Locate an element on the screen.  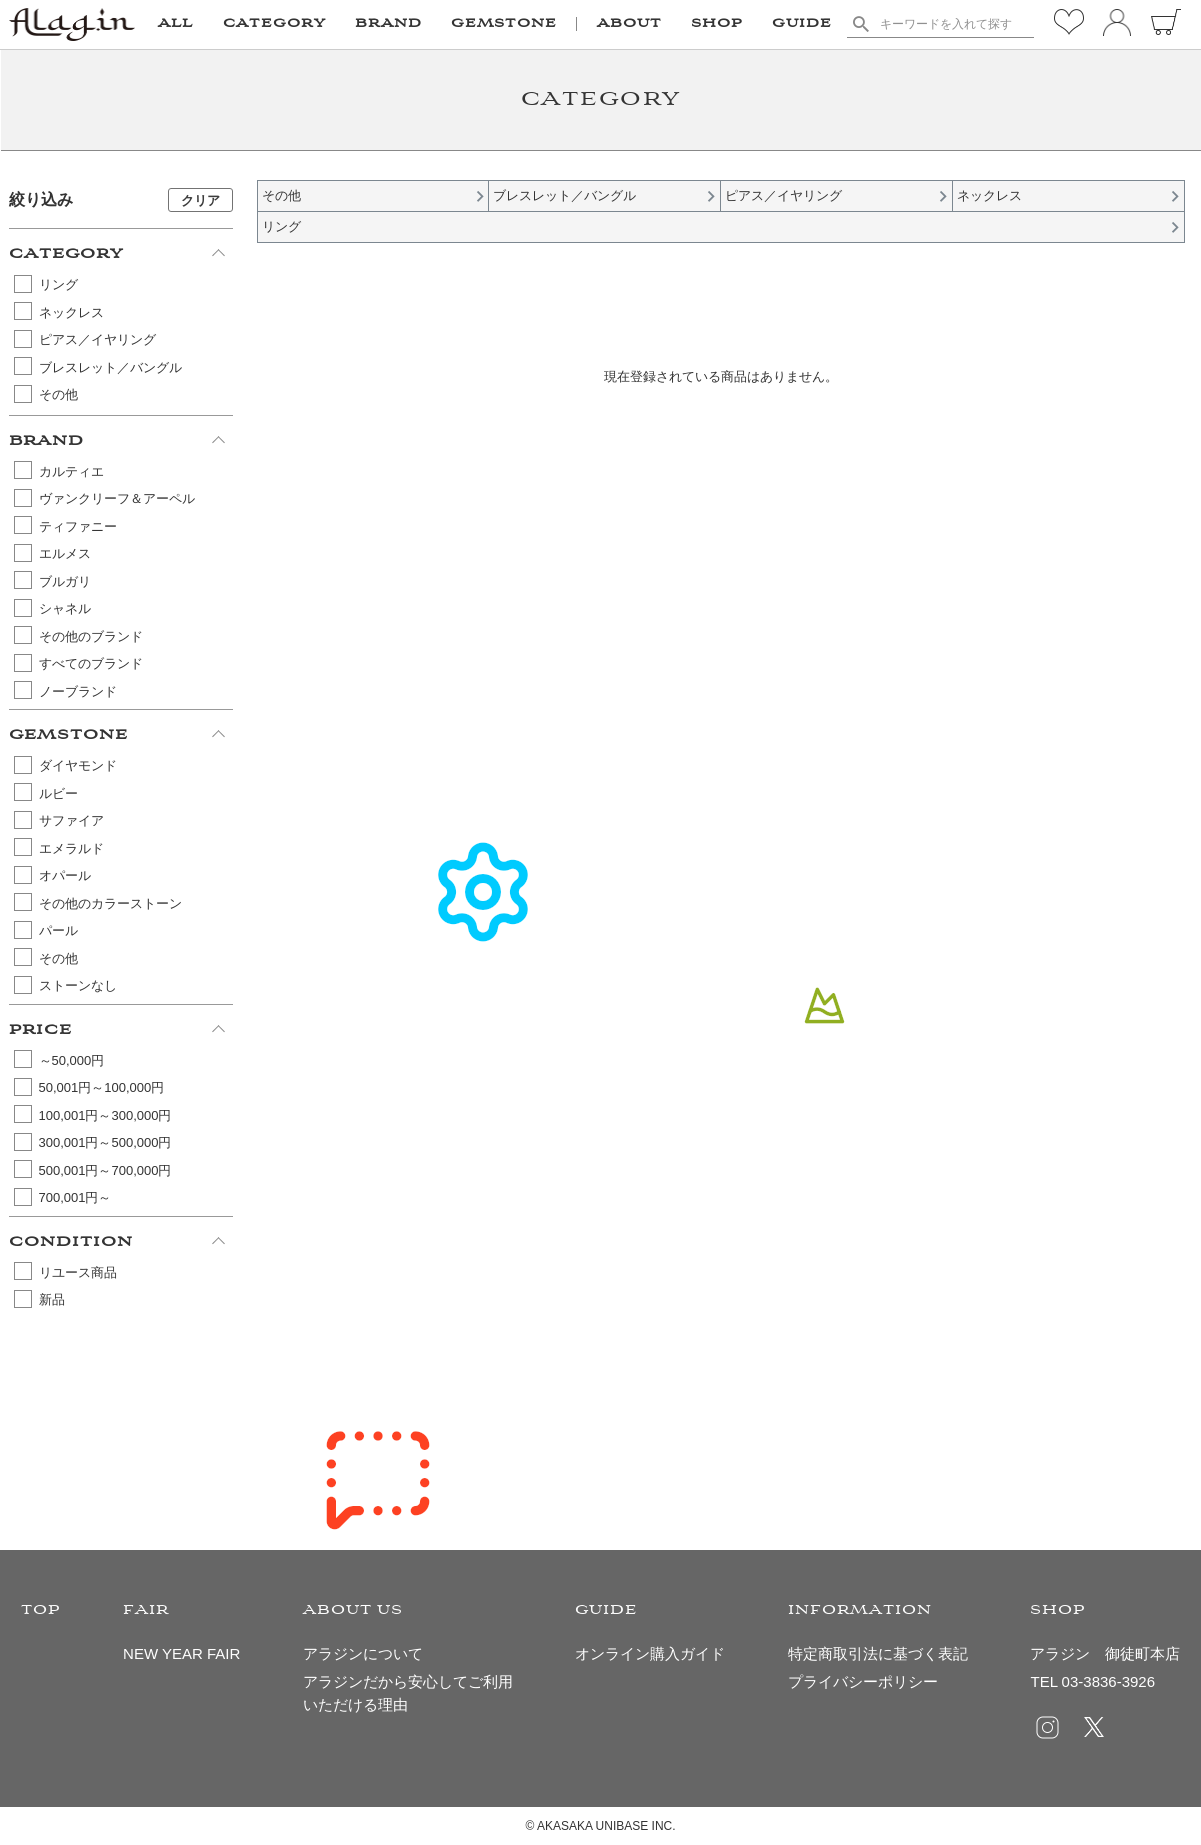
open settings menu is located at coordinates (483, 892).